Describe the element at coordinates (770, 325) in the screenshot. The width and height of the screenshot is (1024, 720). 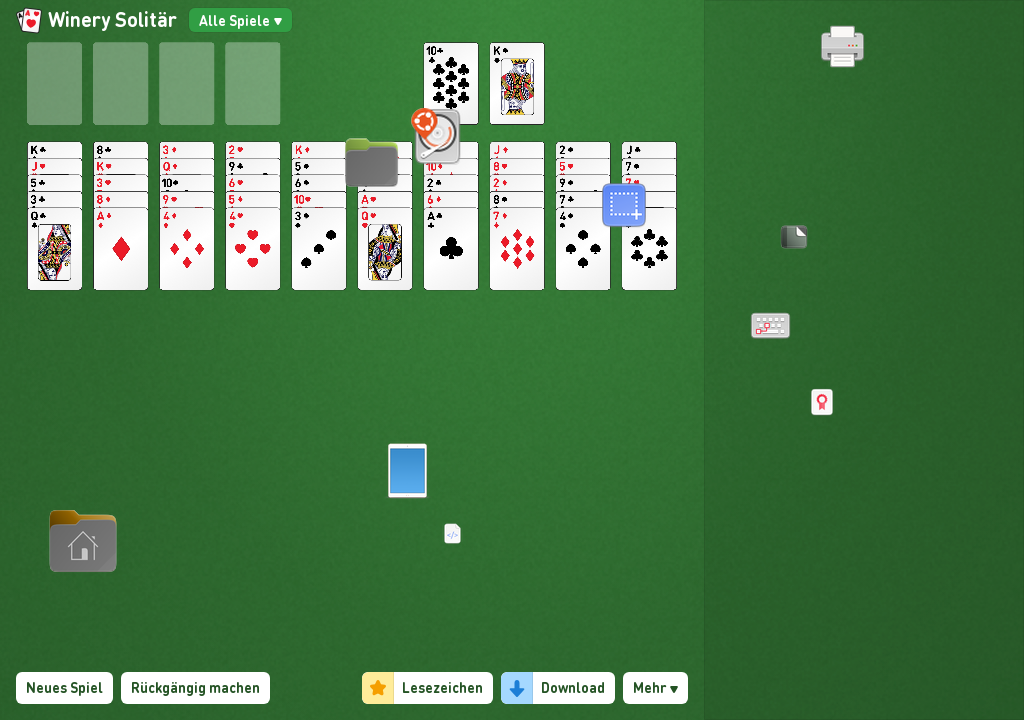
I see `configure keyboard shortcuts` at that location.